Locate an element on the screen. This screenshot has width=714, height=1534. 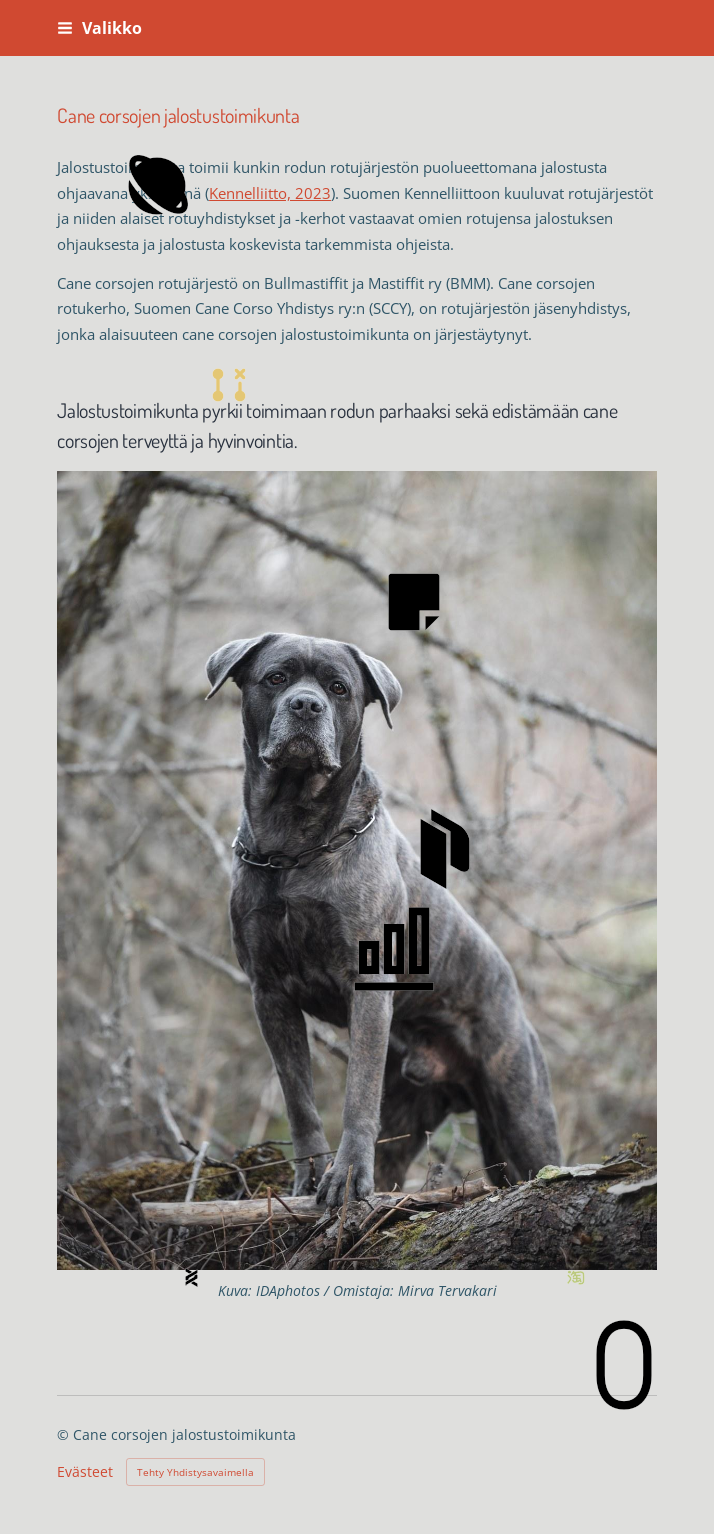
explore global or worldwide content is located at coordinates (157, 186).